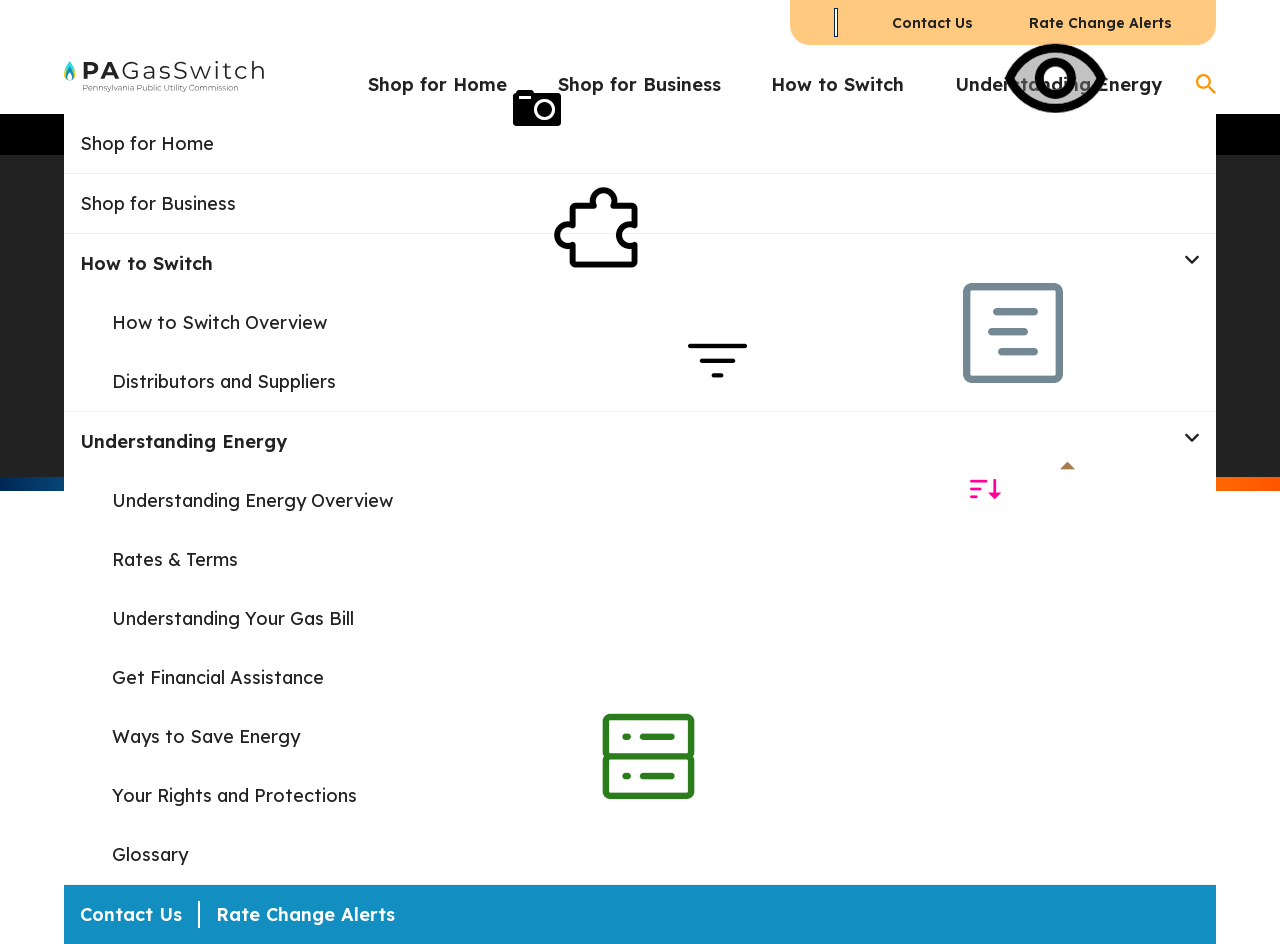 This screenshot has height=944, width=1280. I want to click on view project roadmap or timeline, so click(1013, 333).